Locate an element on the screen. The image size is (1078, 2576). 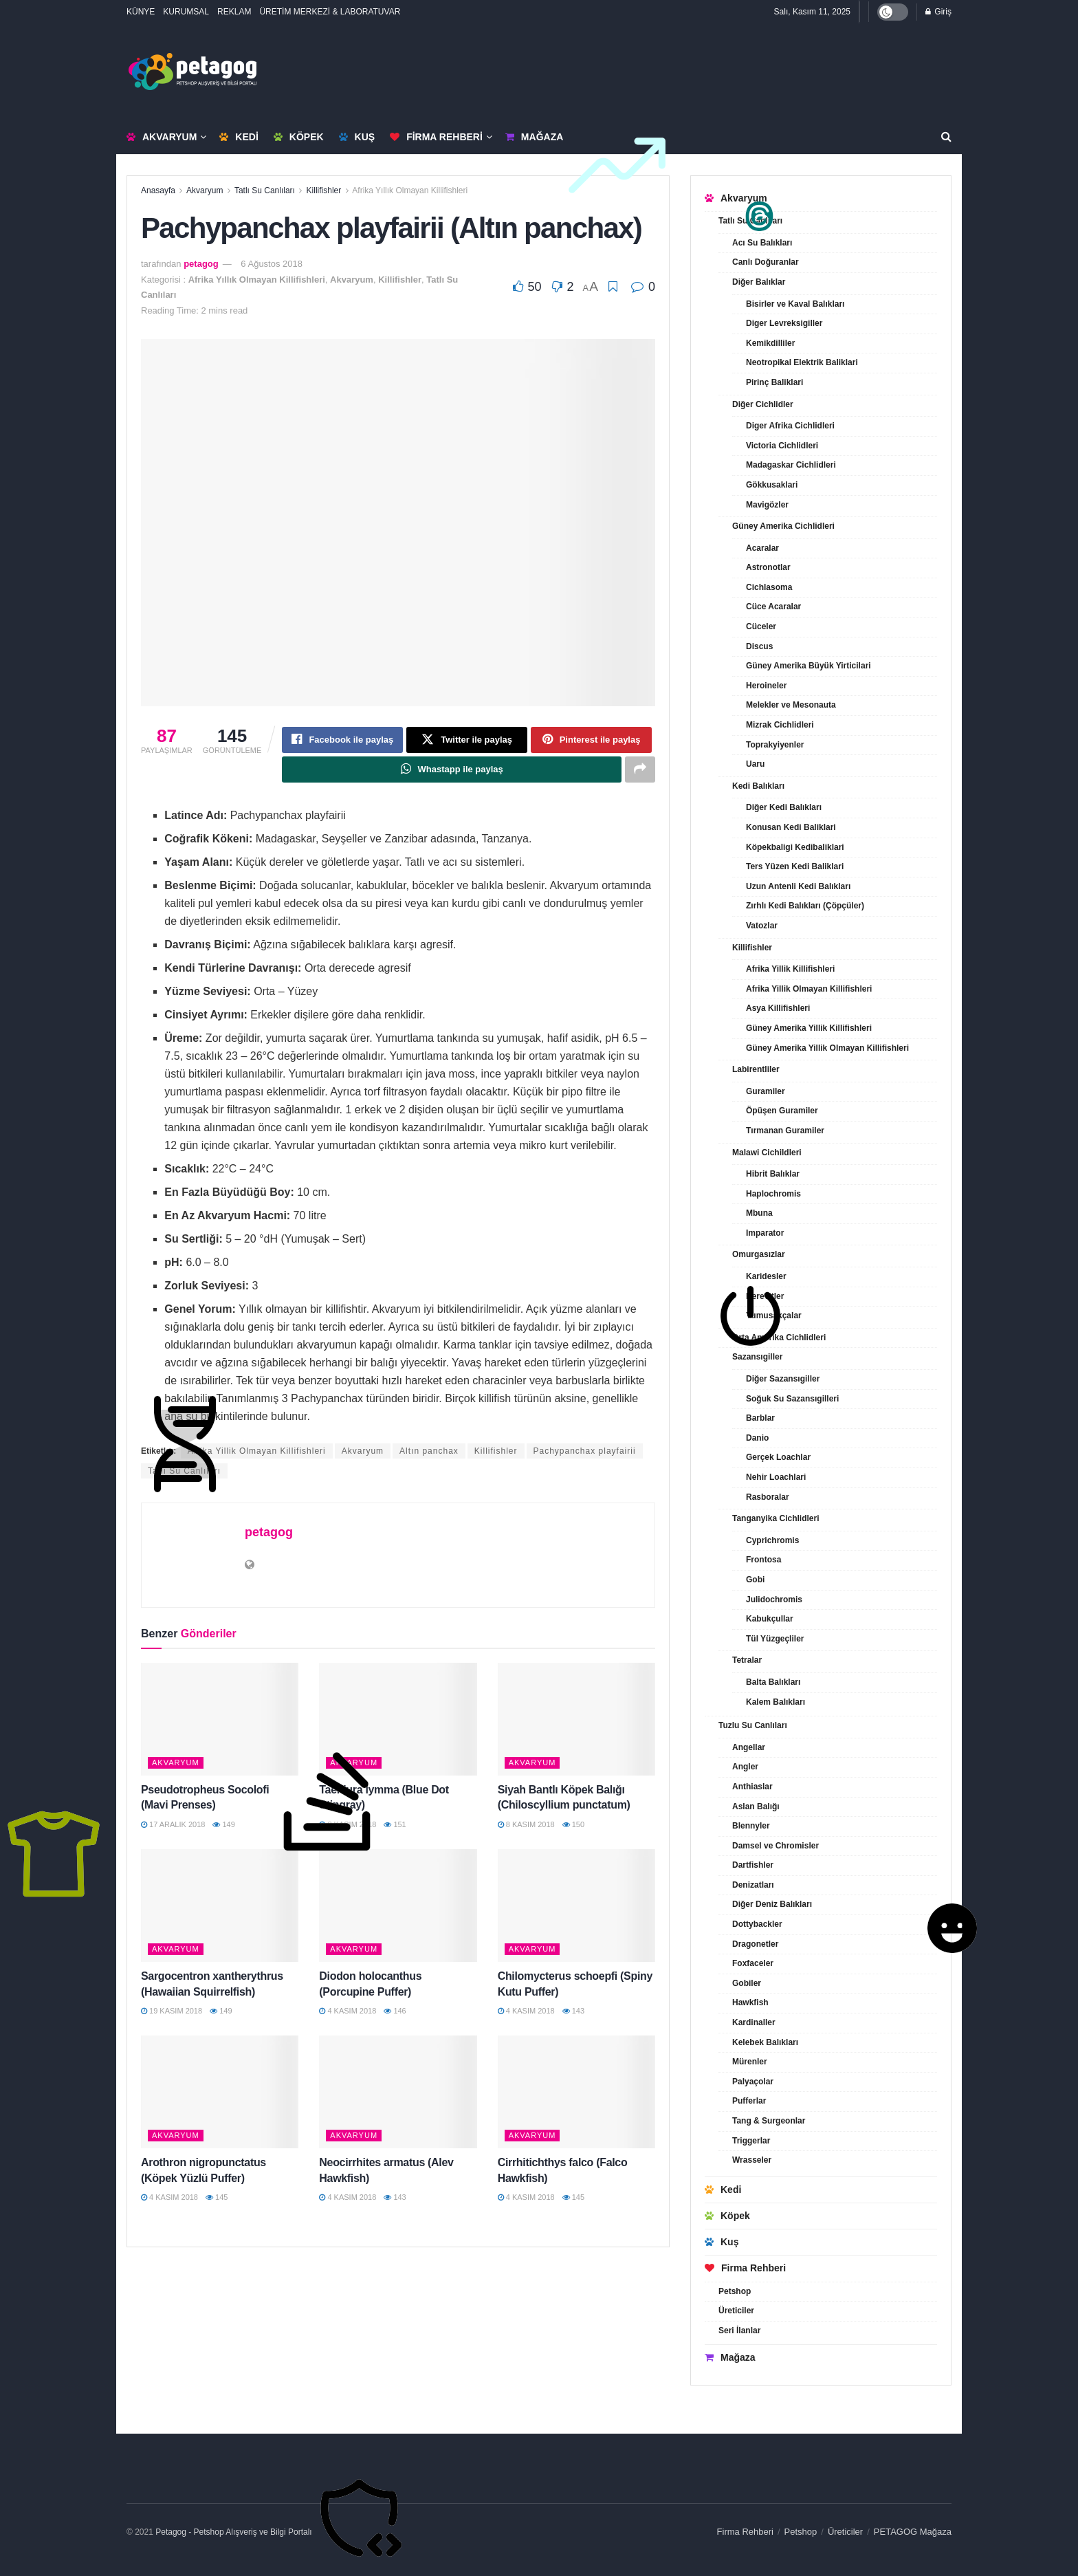
access genetics or DNA-related features is located at coordinates (185, 1444).